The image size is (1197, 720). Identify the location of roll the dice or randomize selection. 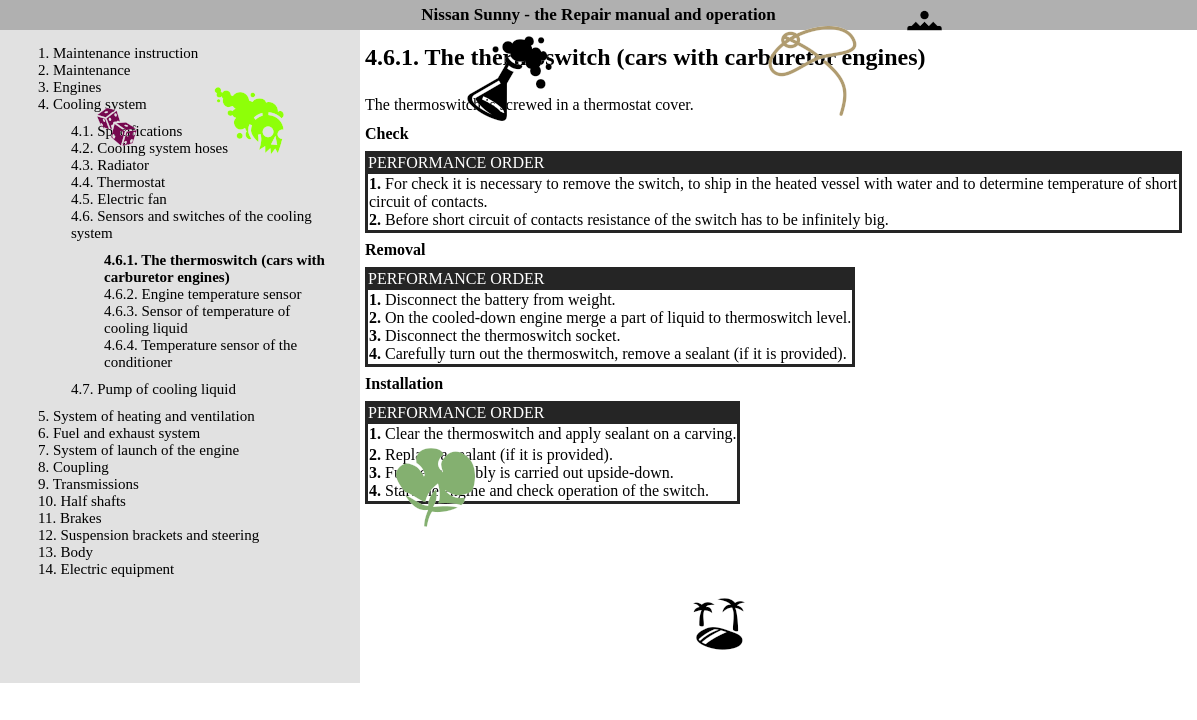
(117, 127).